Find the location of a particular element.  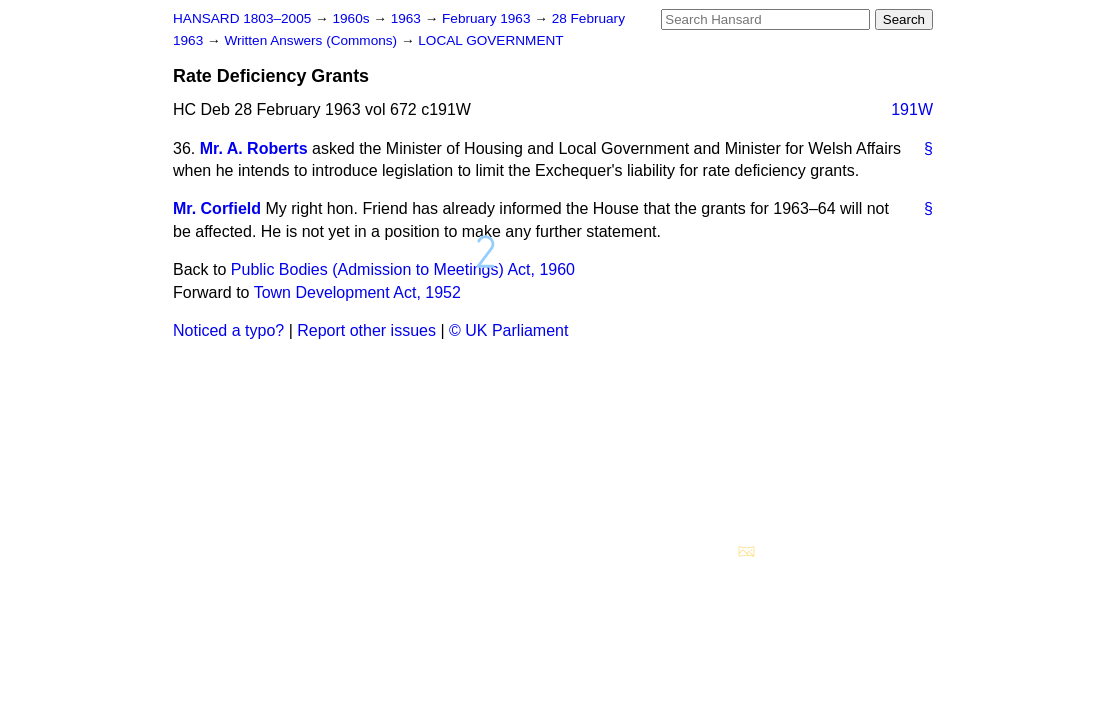

indicates step two in a sequence or process is located at coordinates (485, 251).